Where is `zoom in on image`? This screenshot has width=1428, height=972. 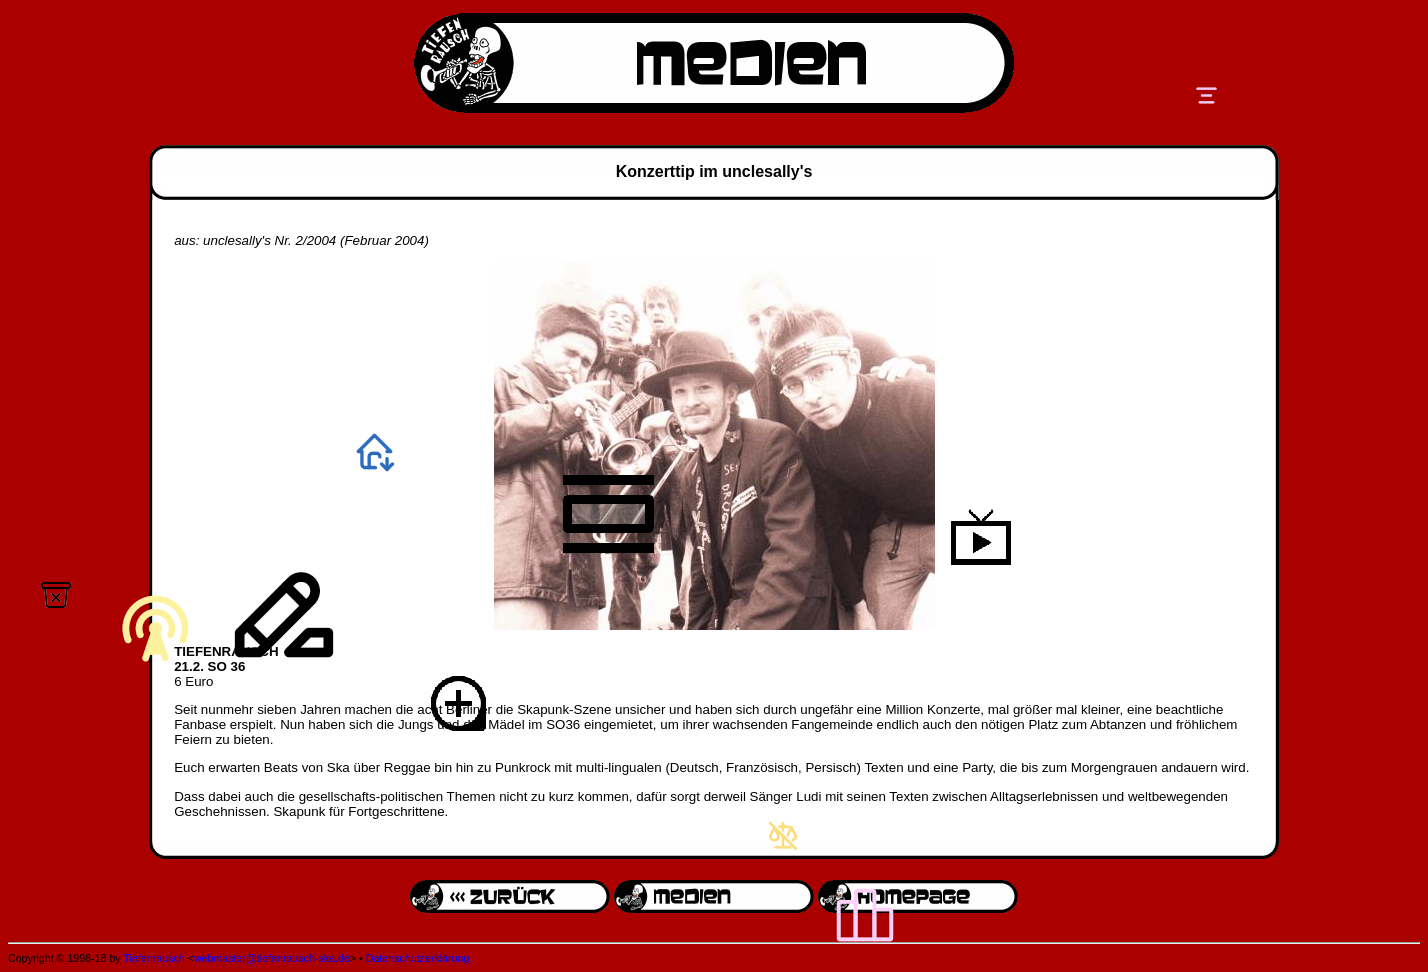 zoom in on image is located at coordinates (458, 703).